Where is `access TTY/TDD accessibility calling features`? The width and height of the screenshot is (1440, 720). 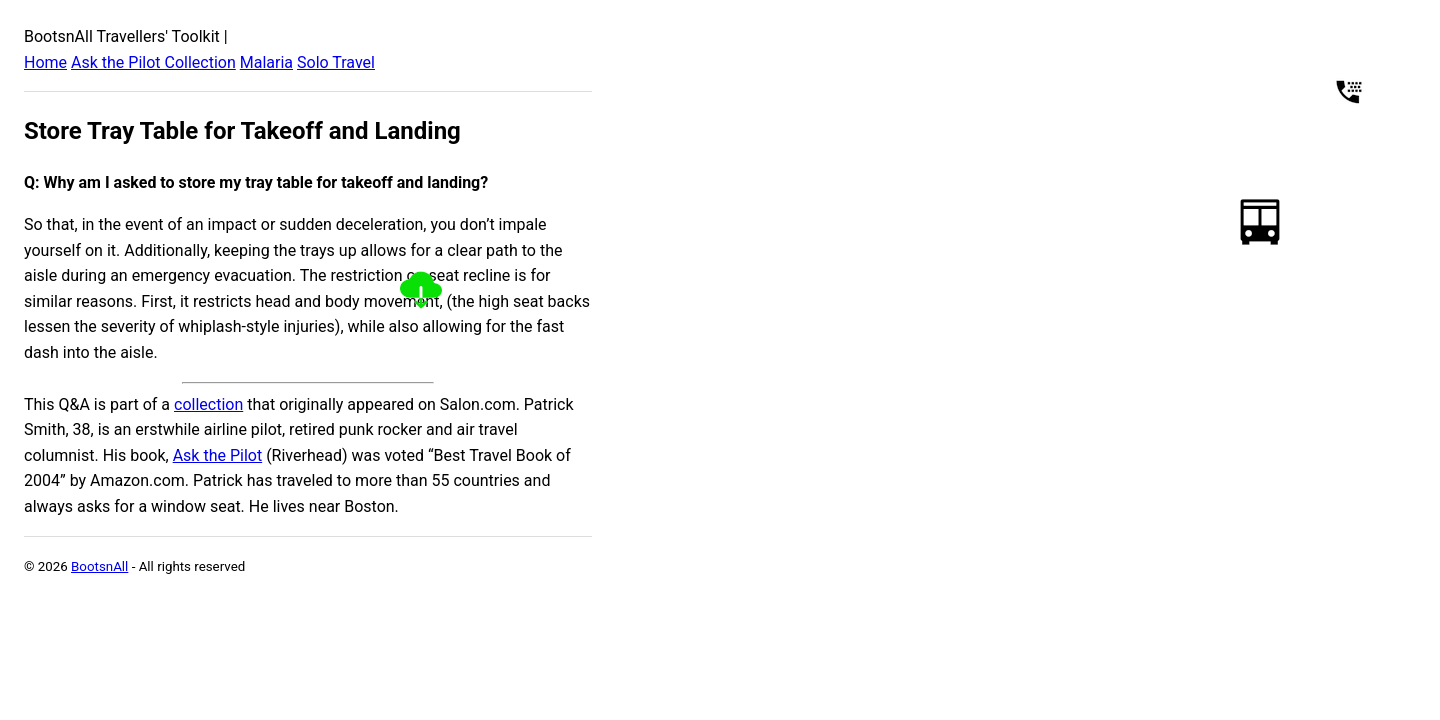 access TTY/TDD accessibility calling features is located at coordinates (1349, 92).